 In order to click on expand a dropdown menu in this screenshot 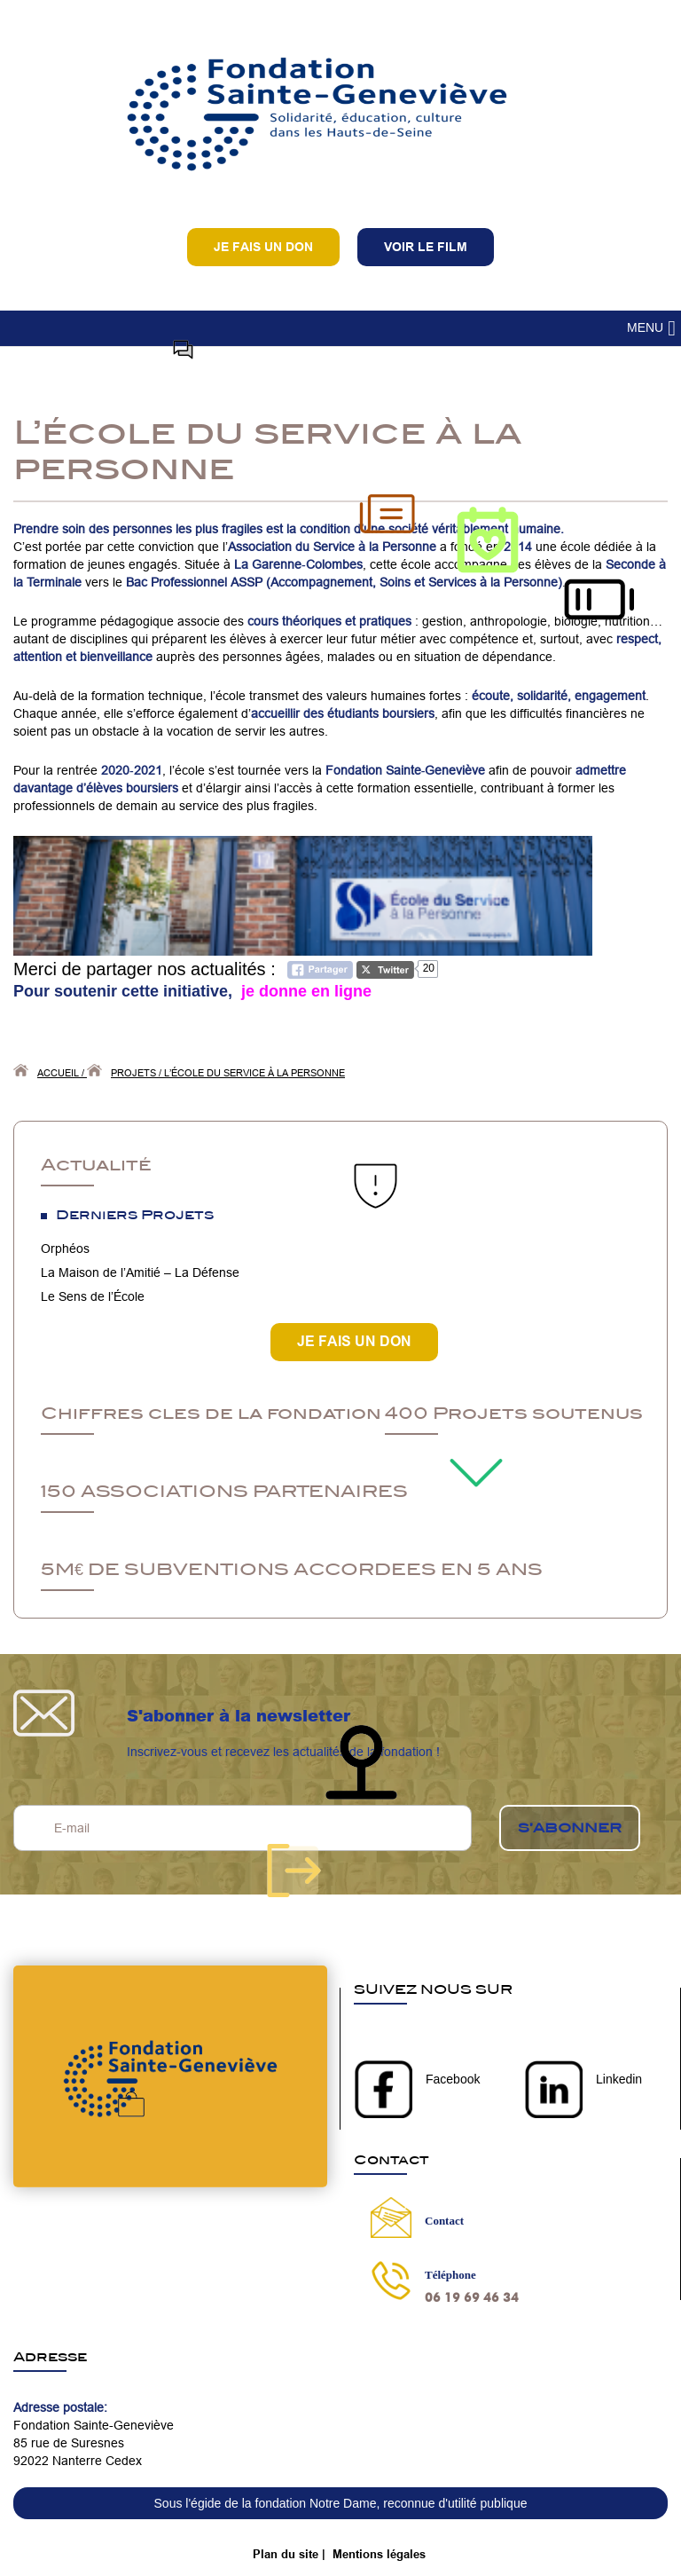, I will do `click(476, 1470)`.